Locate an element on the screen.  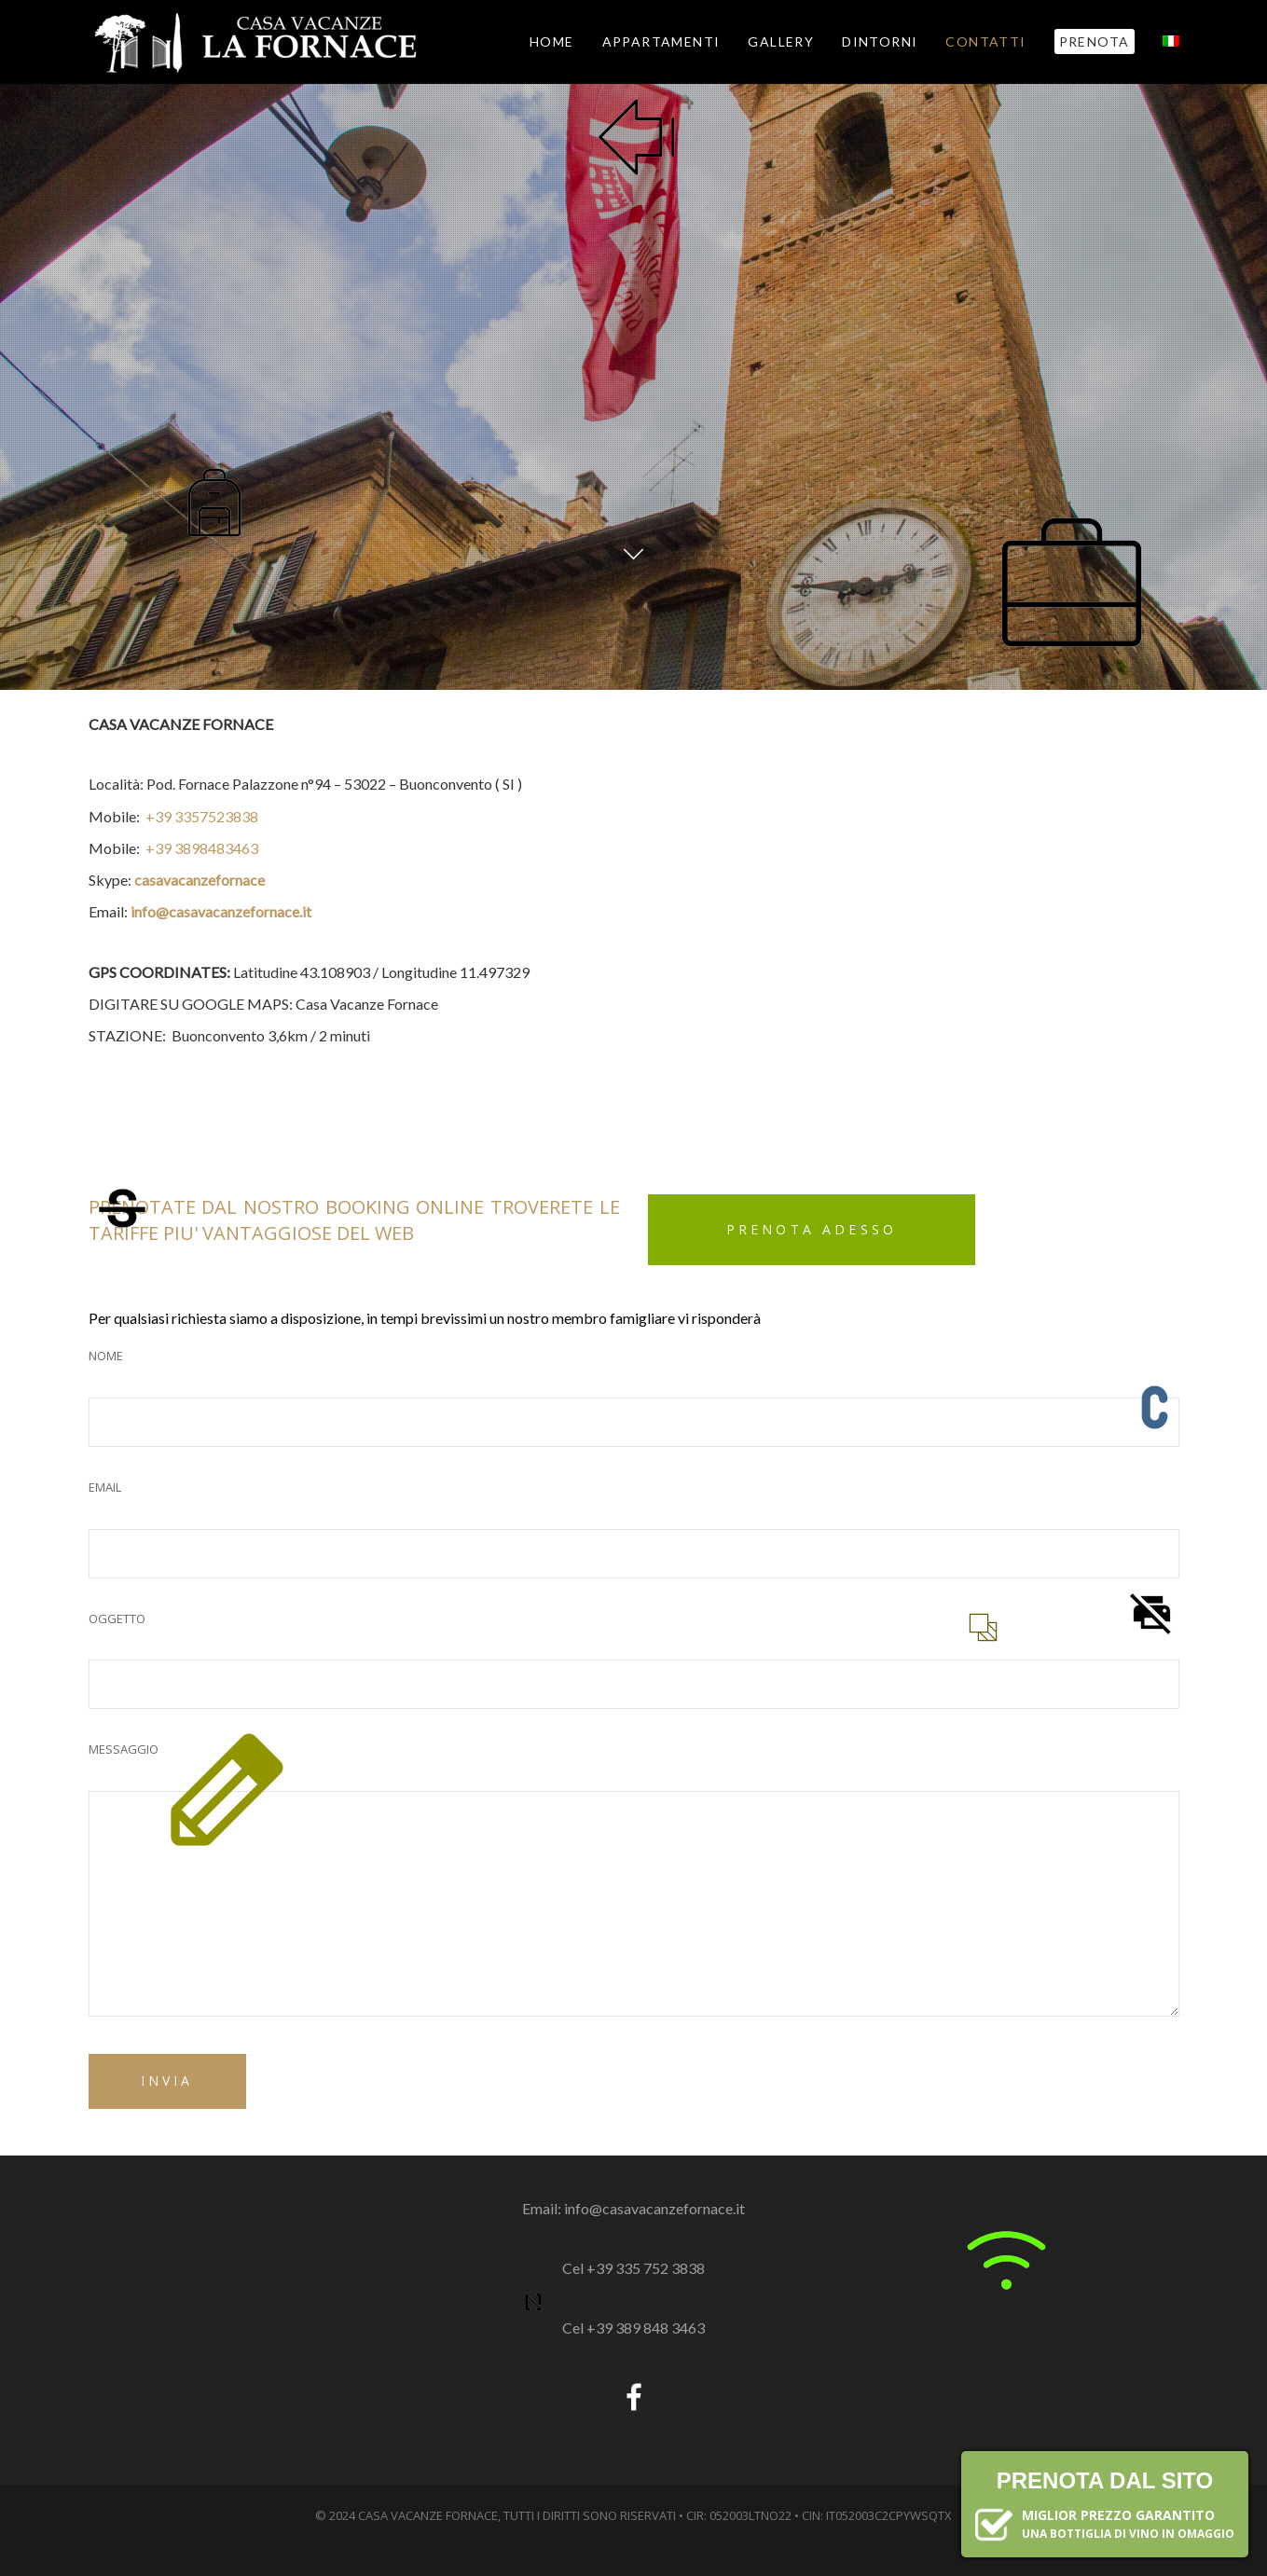
printing is unavailable or disabled is located at coordinates (1151, 1612).